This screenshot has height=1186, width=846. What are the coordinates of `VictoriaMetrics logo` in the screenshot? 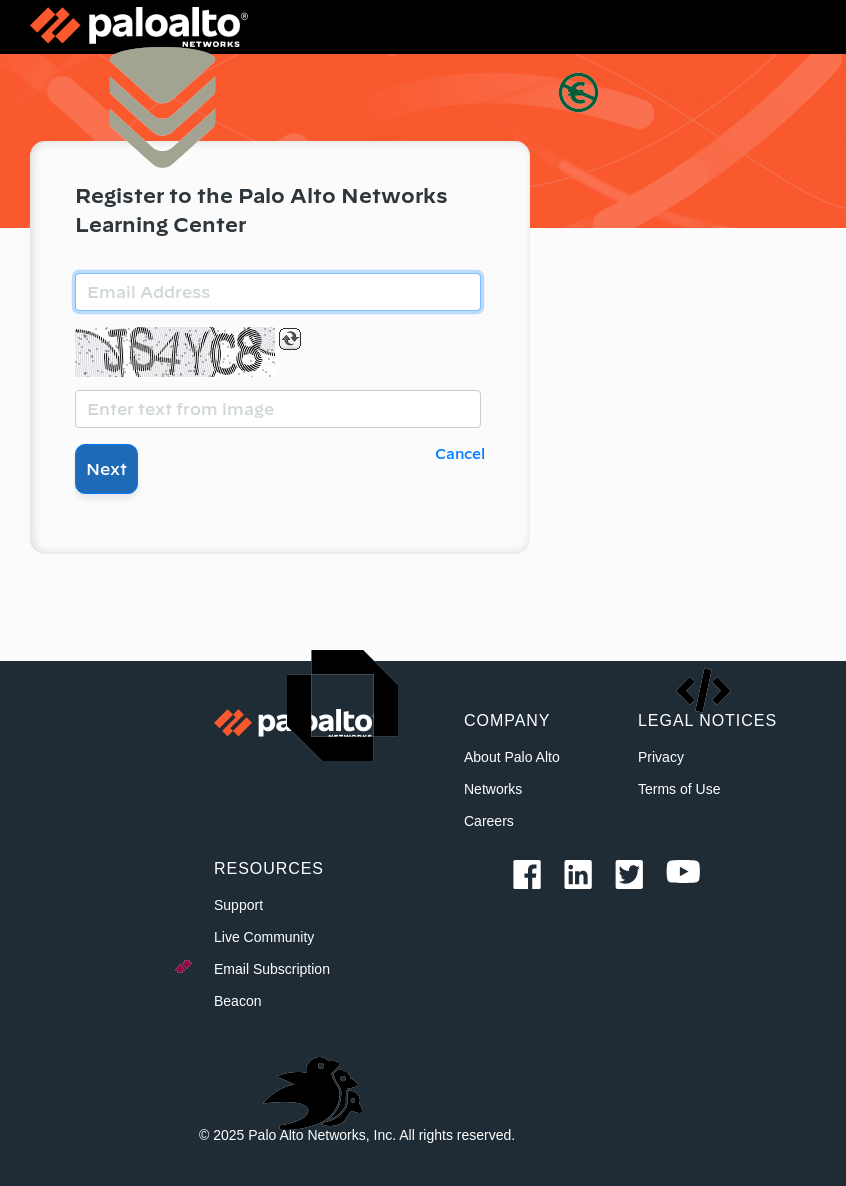 It's located at (162, 107).